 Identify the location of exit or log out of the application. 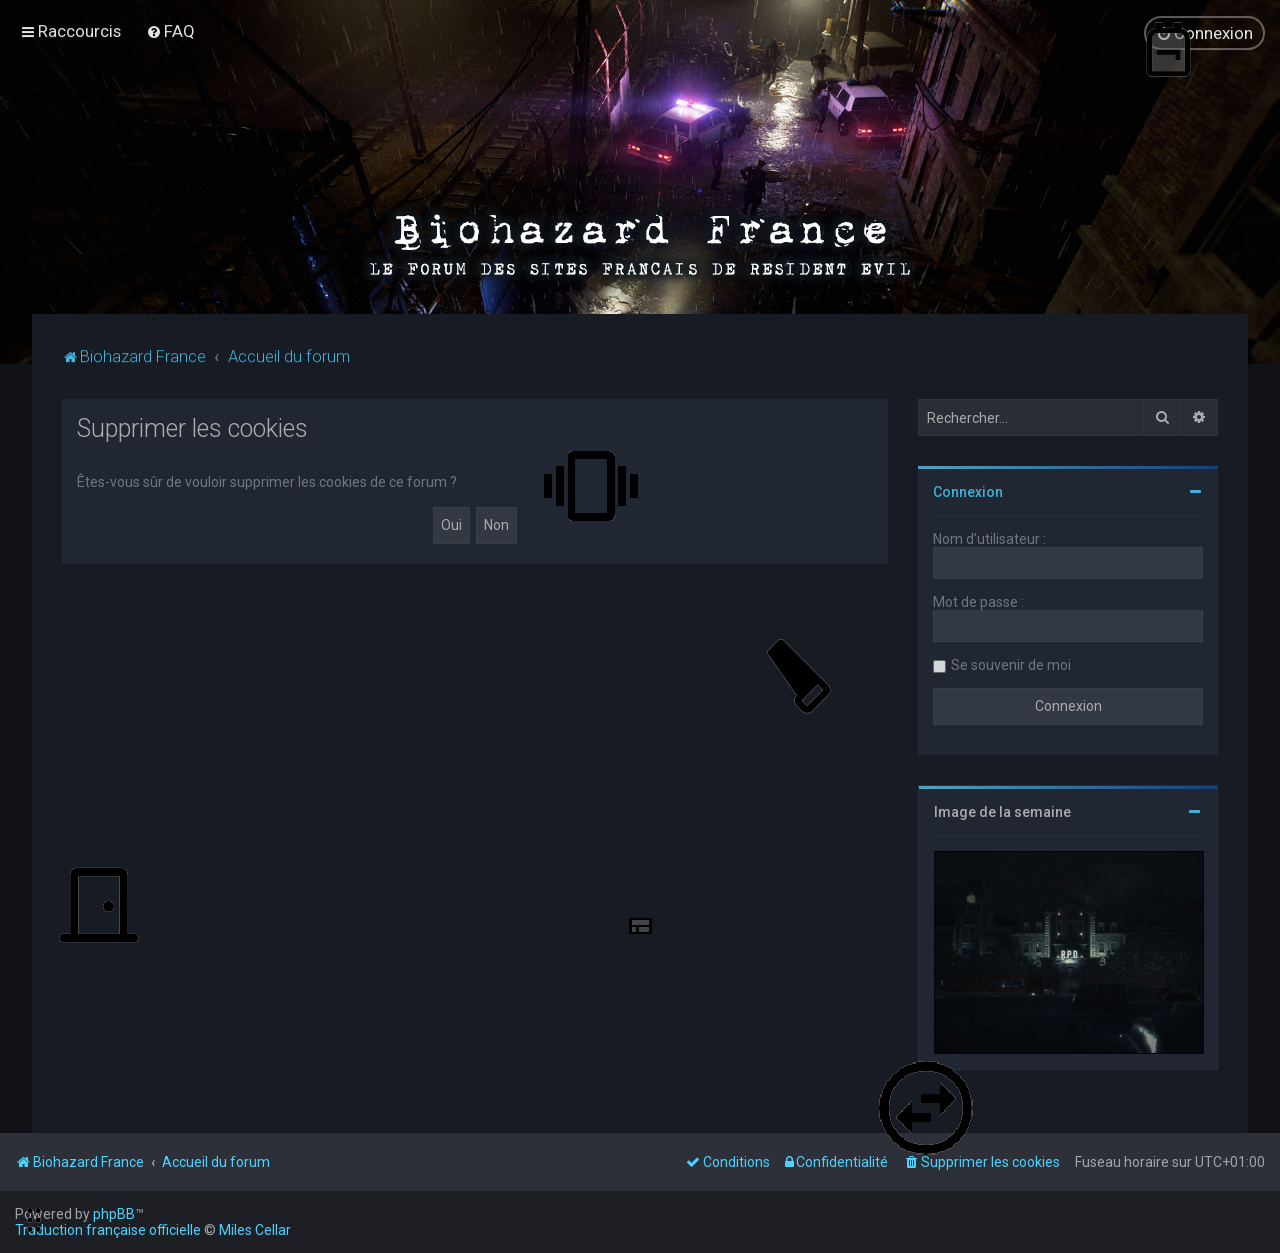
(99, 905).